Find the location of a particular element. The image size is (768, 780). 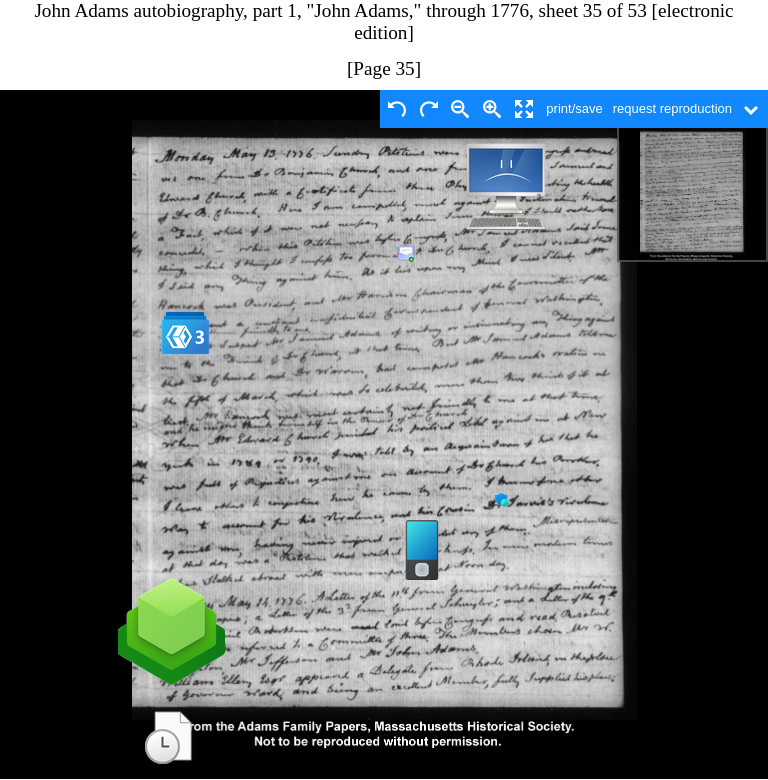

indicates a system error or computer malfunction is located at coordinates (506, 188).